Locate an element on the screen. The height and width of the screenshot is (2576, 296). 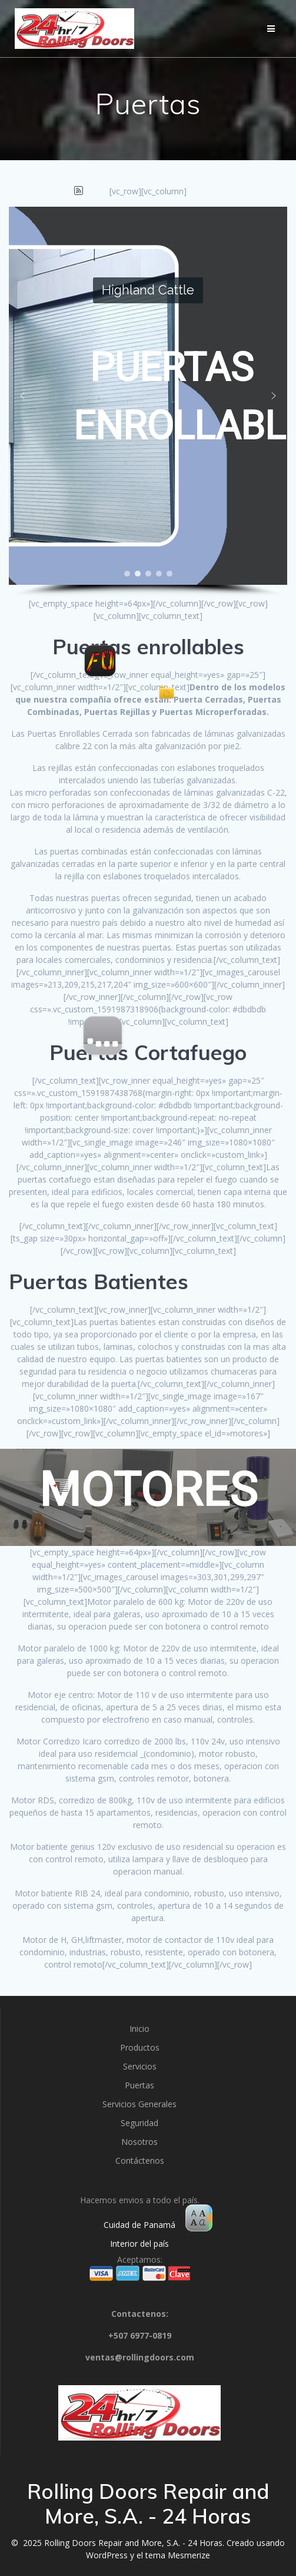
manage cinnamon desktop applets is located at coordinates (102, 1036).